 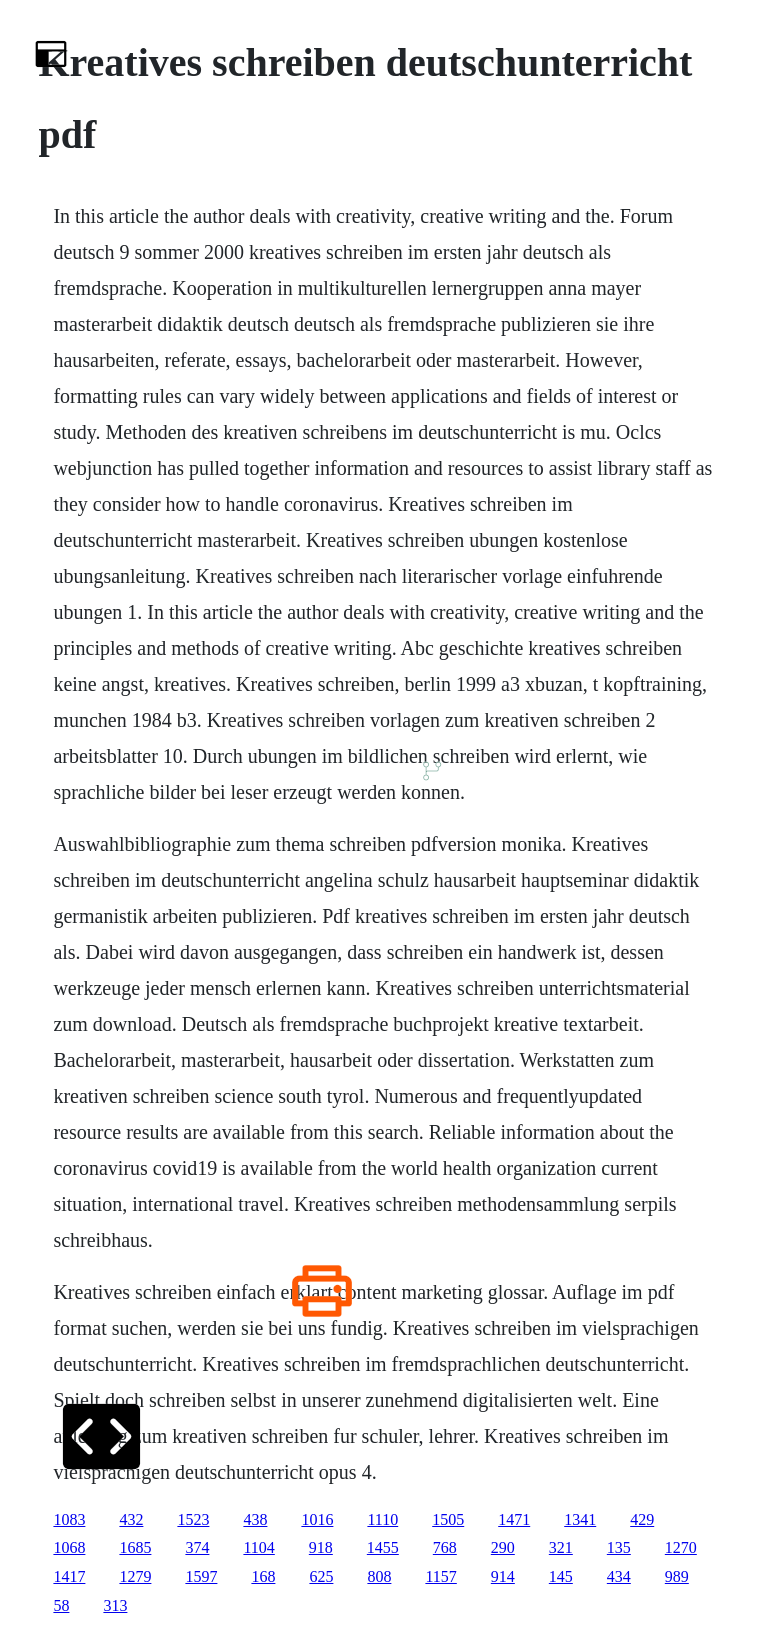 What do you see at coordinates (431, 771) in the screenshot?
I see `view repository branches` at bounding box center [431, 771].